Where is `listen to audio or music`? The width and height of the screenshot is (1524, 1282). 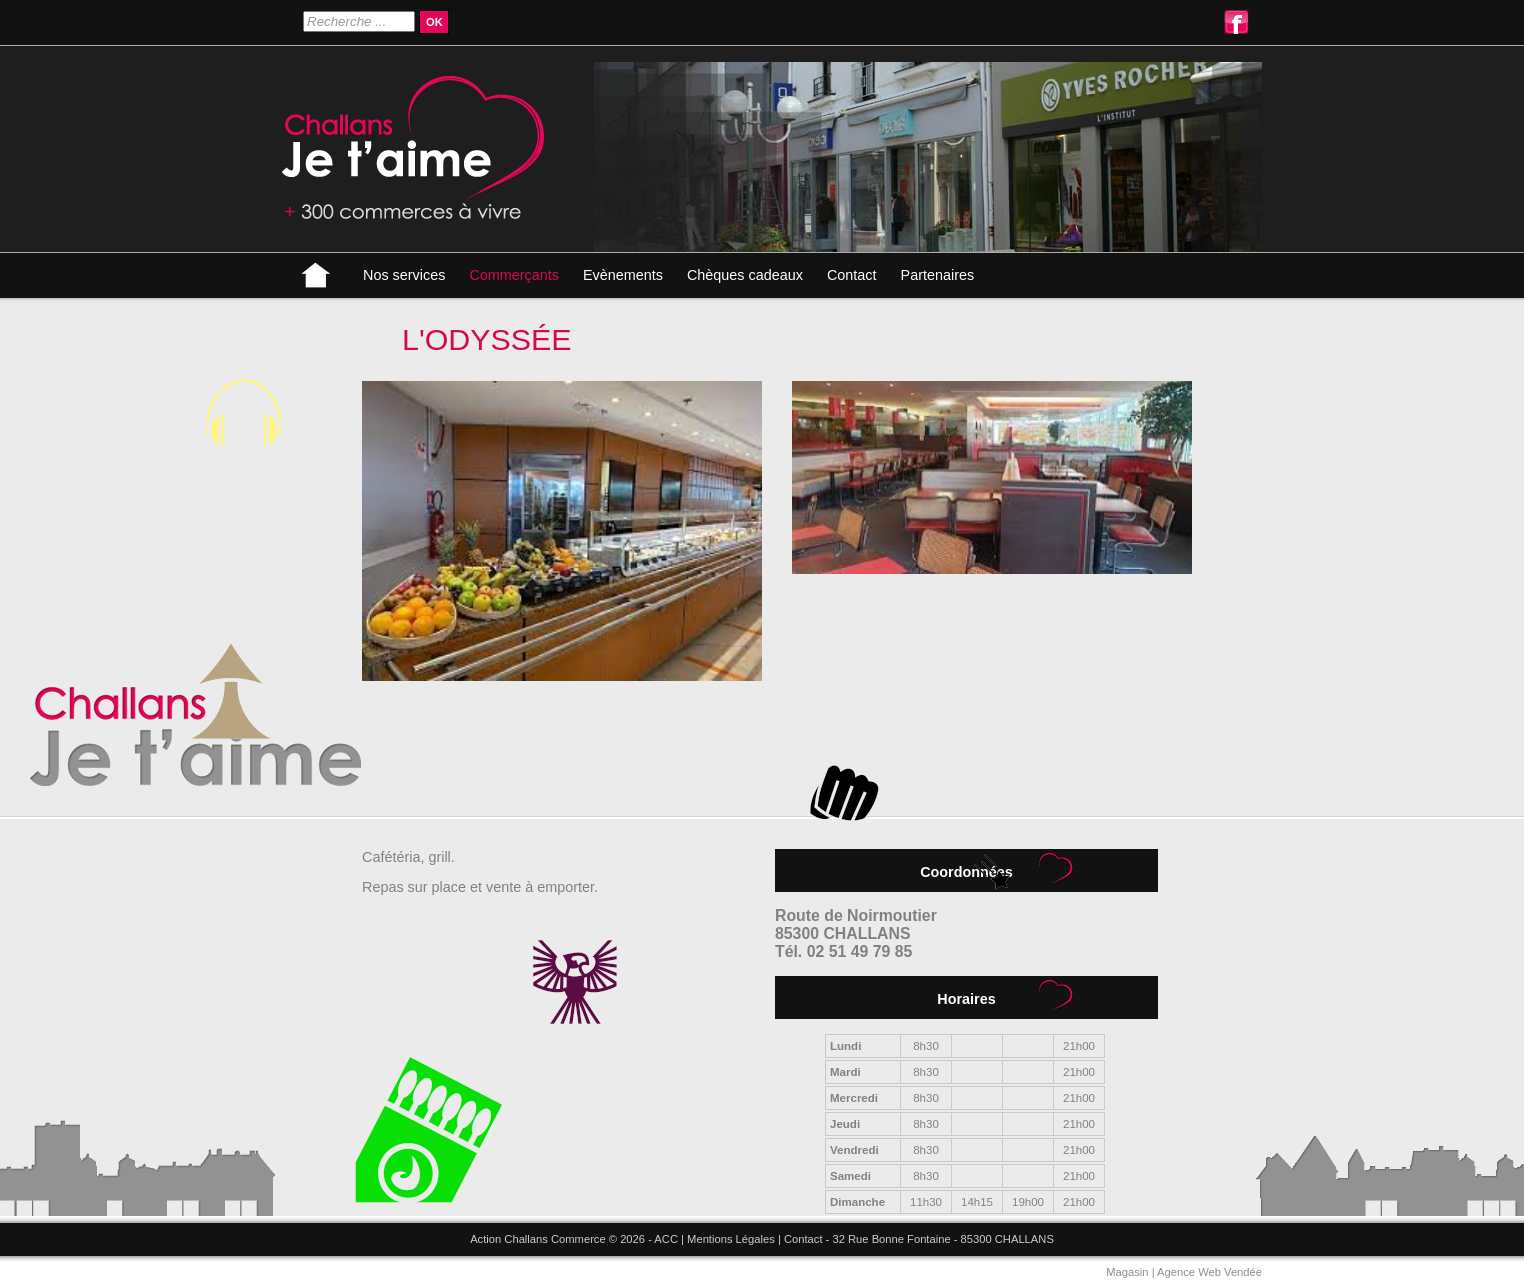 listen to audio or music is located at coordinates (244, 413).